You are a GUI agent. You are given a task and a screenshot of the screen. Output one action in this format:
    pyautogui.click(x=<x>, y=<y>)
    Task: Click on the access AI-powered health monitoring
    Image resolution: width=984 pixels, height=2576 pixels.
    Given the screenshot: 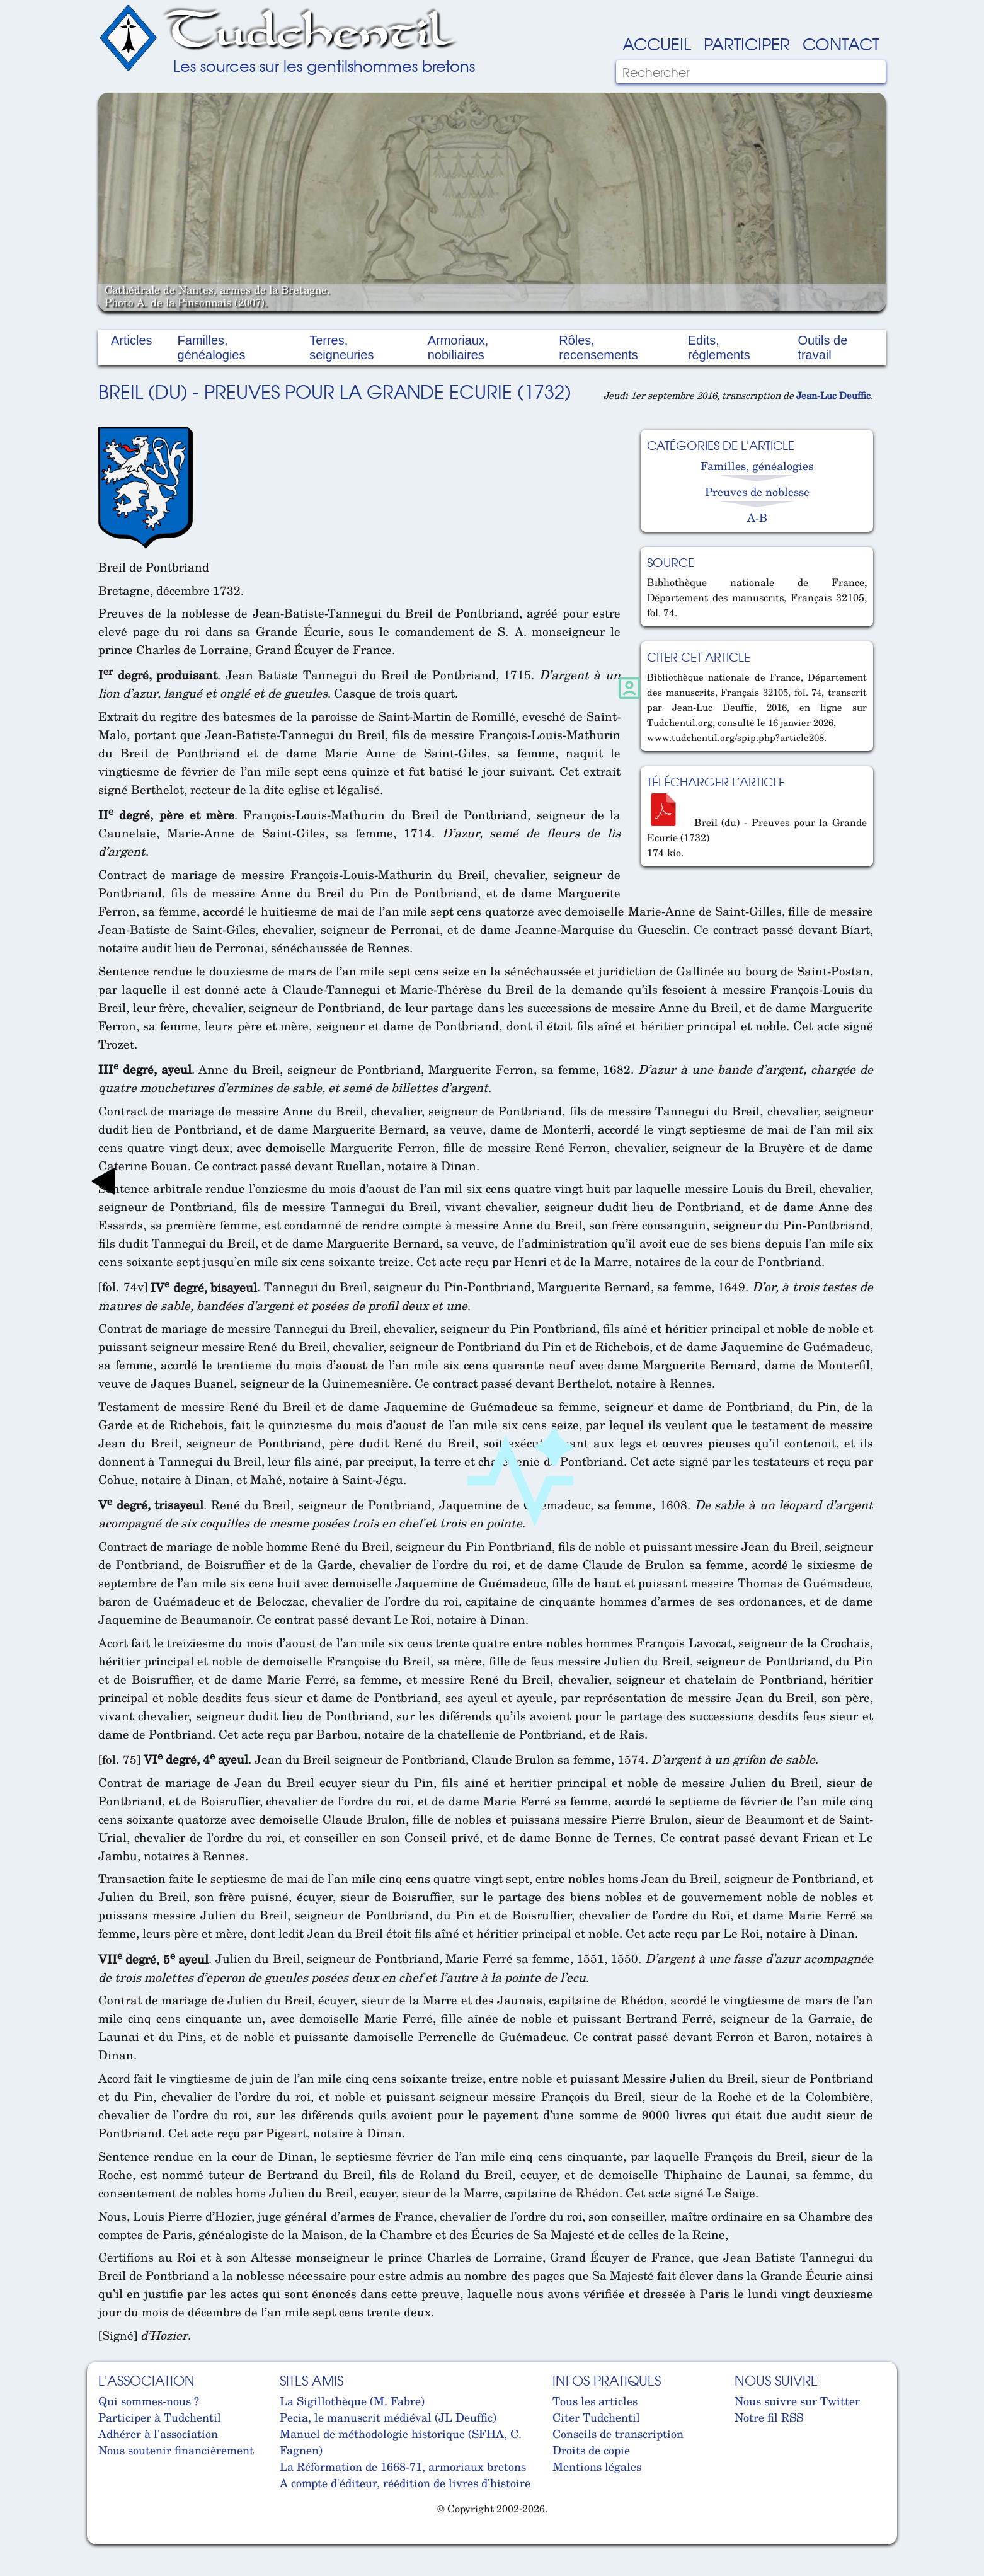 What is the action you would take?
    pyautogui.click(x=520, y=1481)
    